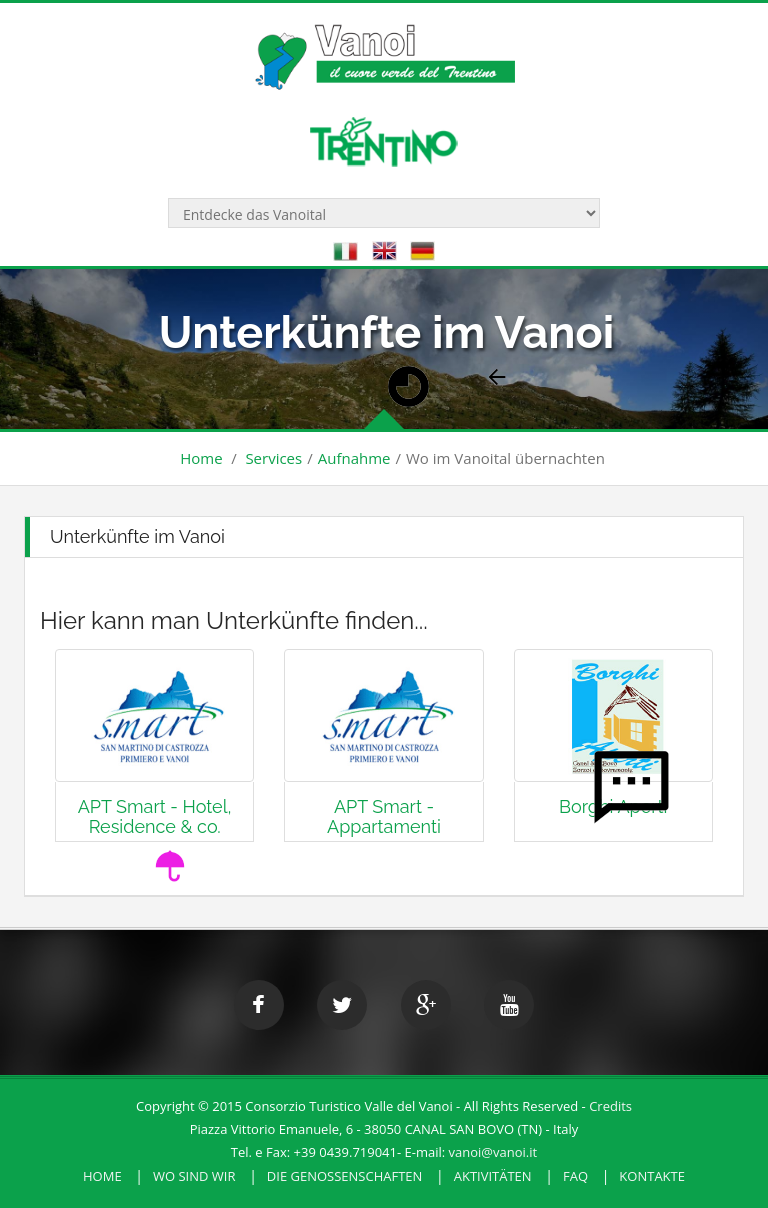 This screenshot has width=768, height=1208. Describe the element at coordinates (631, 784) in the screenshot. I see `open messaging or chat` at that location.